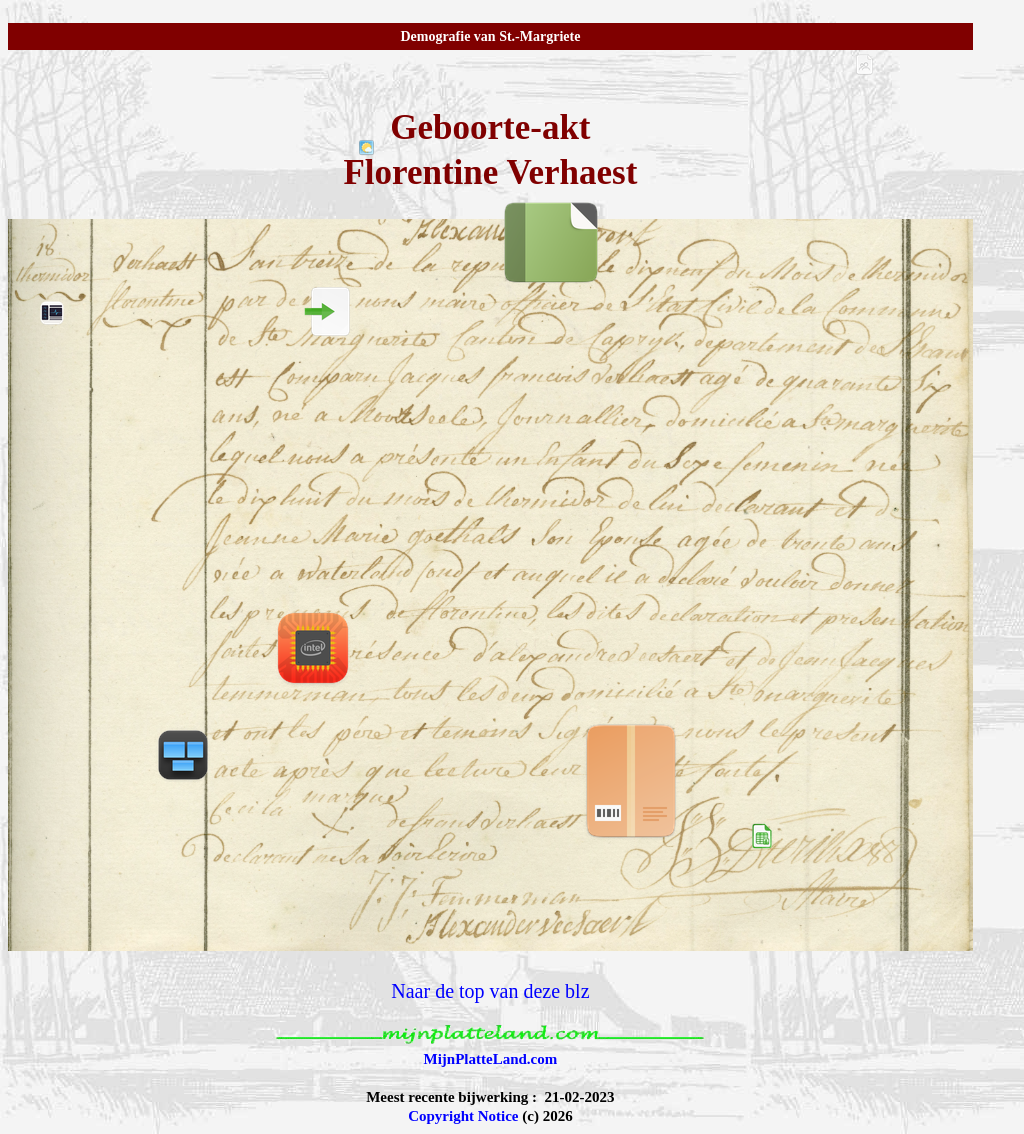  What do you see at coordinates (313, 648) in the screenshot?
I see `launch intel system monitoring or diagnostics app` at bounding box center [313, 648].